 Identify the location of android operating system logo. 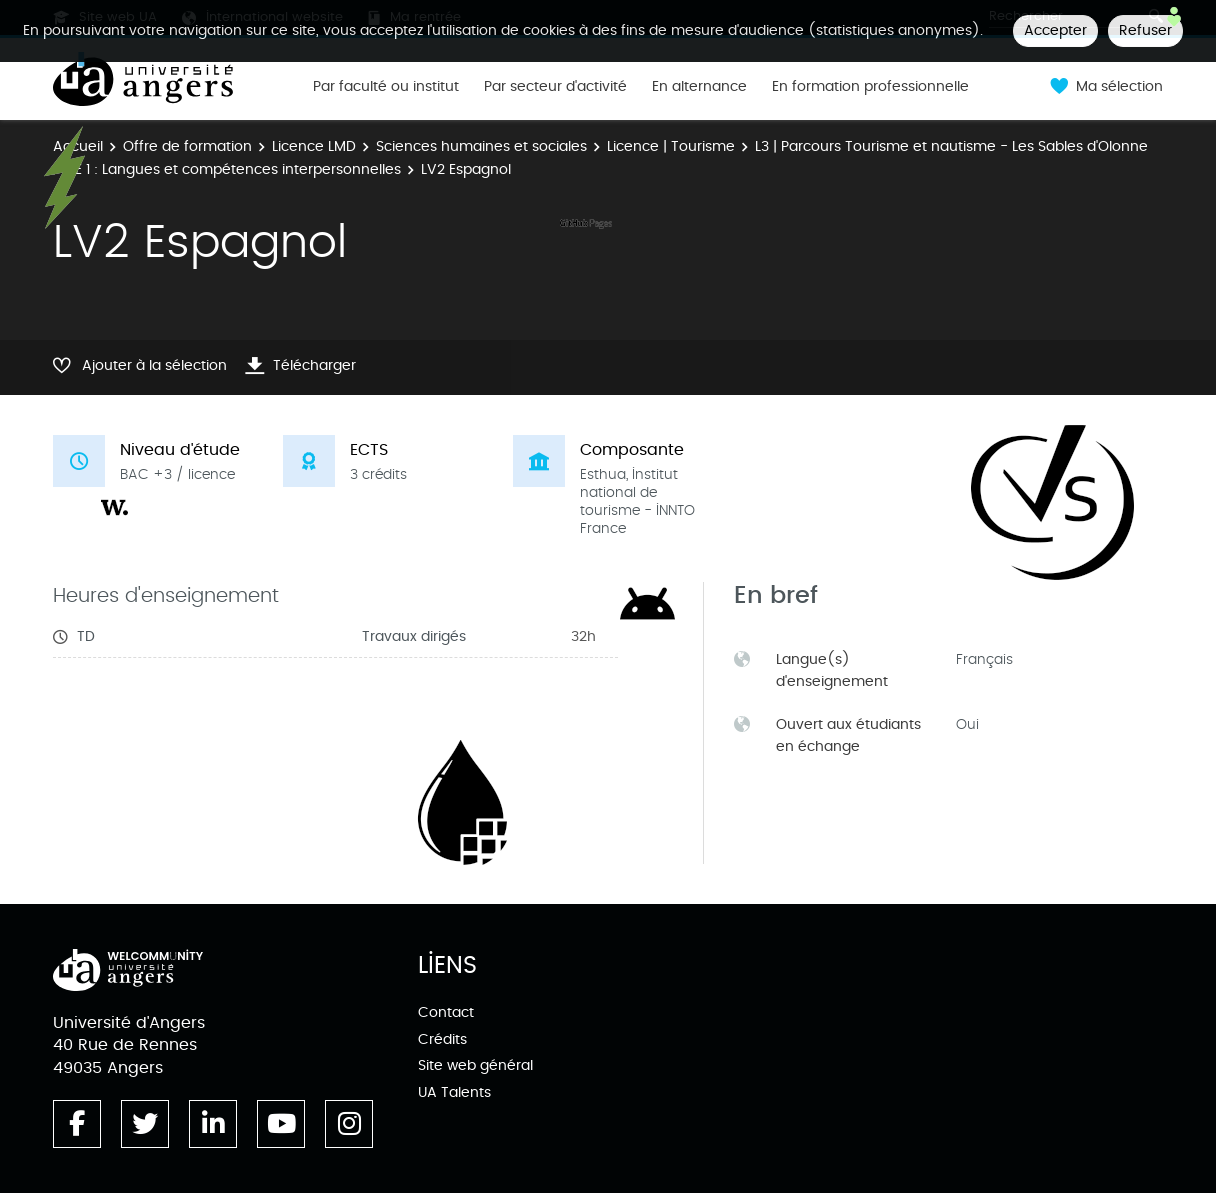
(647, 603).